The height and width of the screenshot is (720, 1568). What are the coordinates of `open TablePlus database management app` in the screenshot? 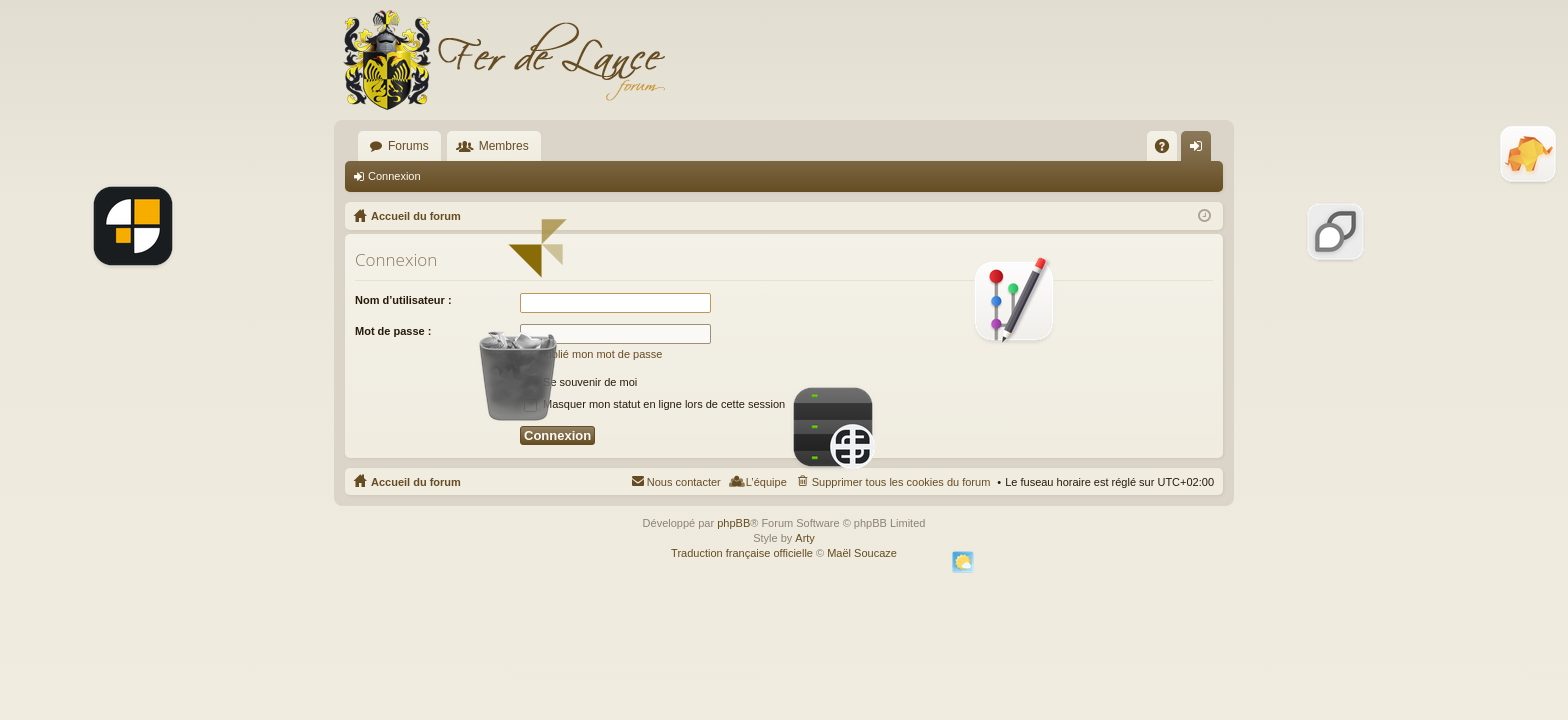 It's located at (1528, 154).